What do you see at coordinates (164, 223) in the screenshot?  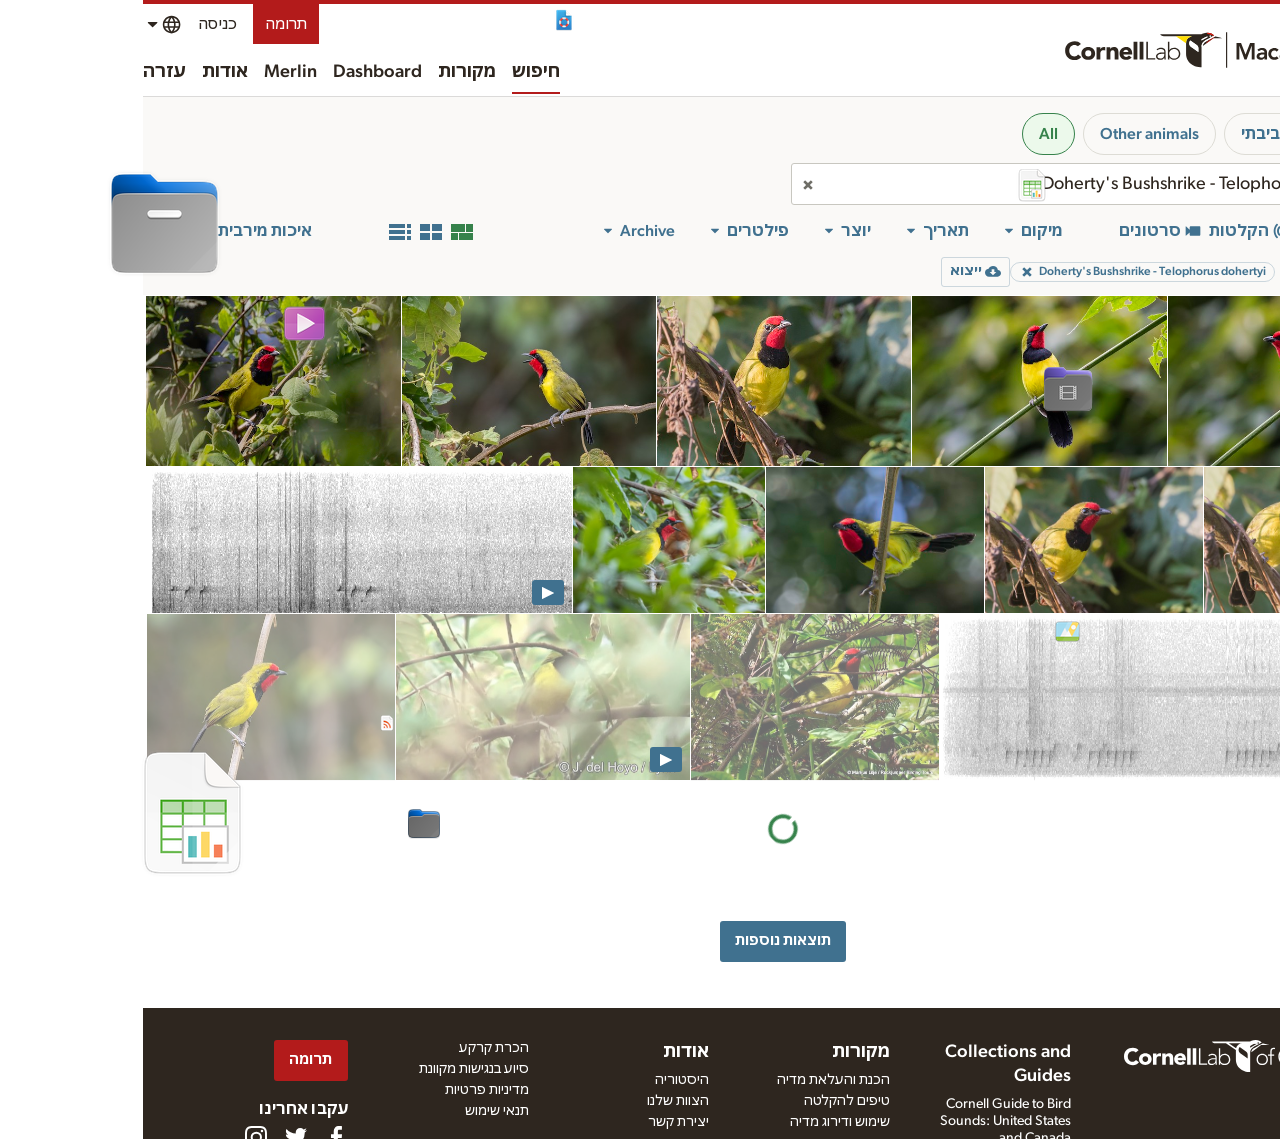 I see `open the file manager application` at bounding box center [164, 223].